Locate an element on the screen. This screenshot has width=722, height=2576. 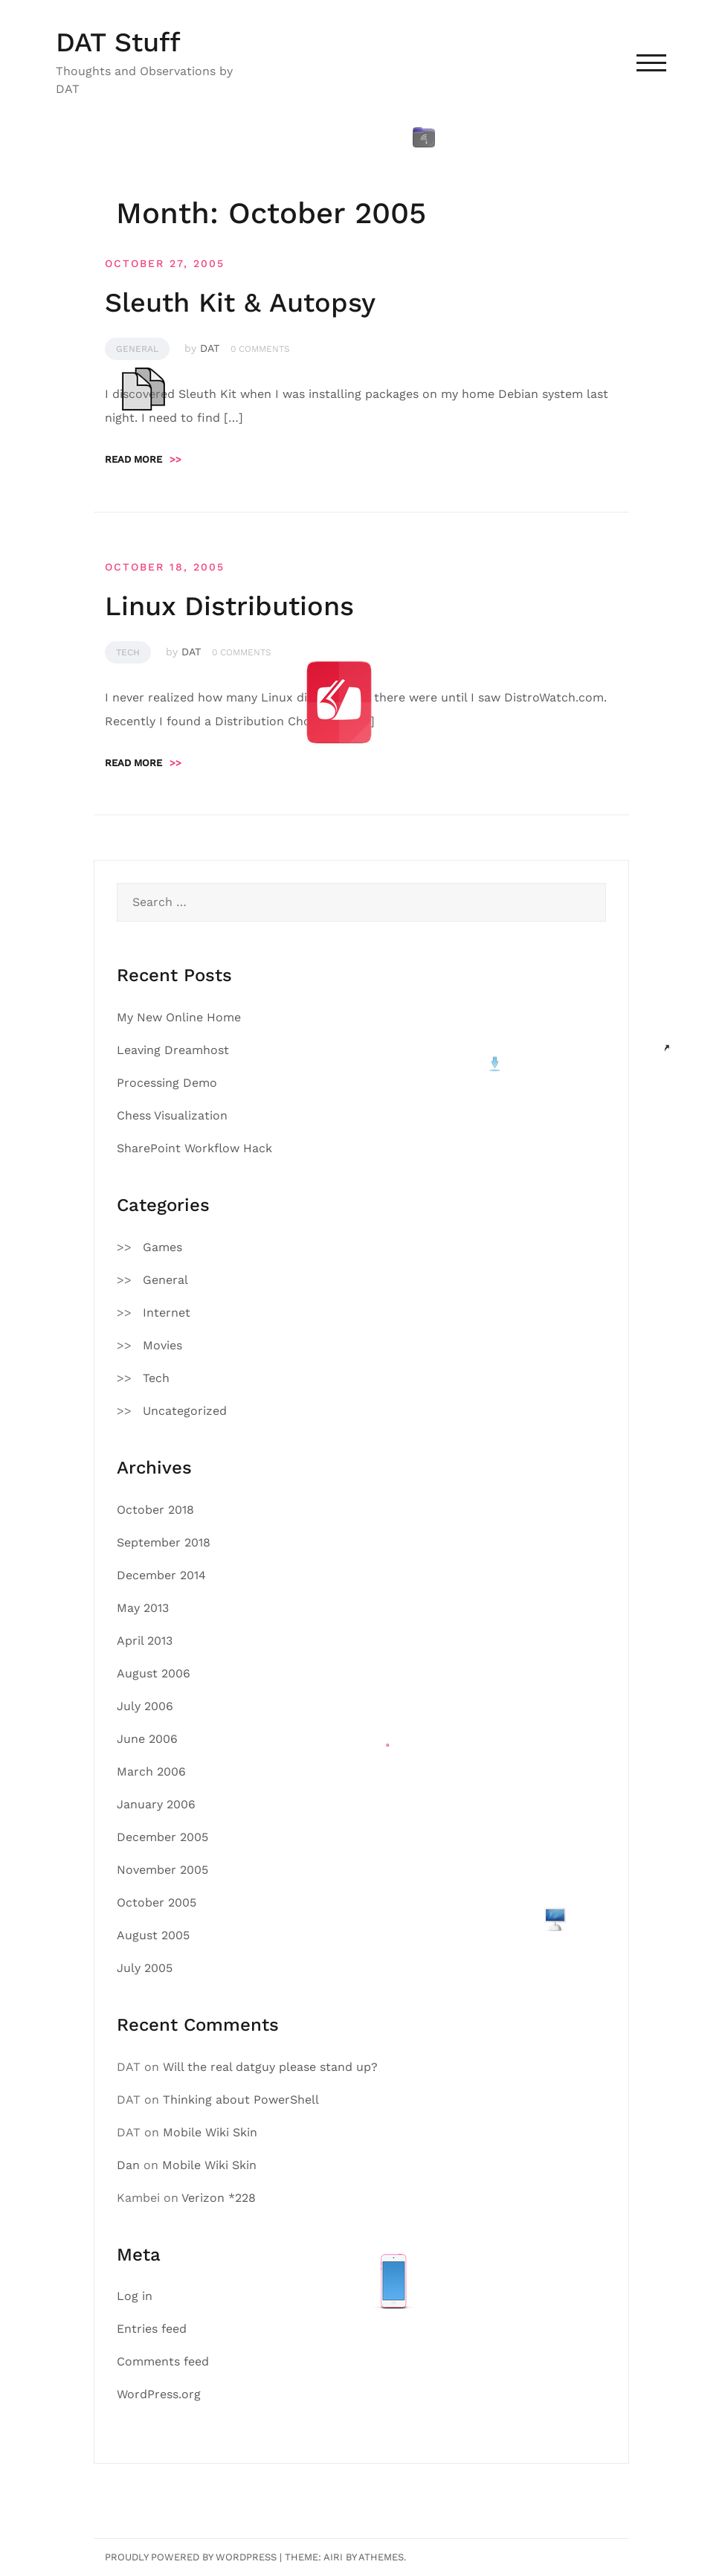
save document to a new location or filename is located at coordinates (494, 1062).